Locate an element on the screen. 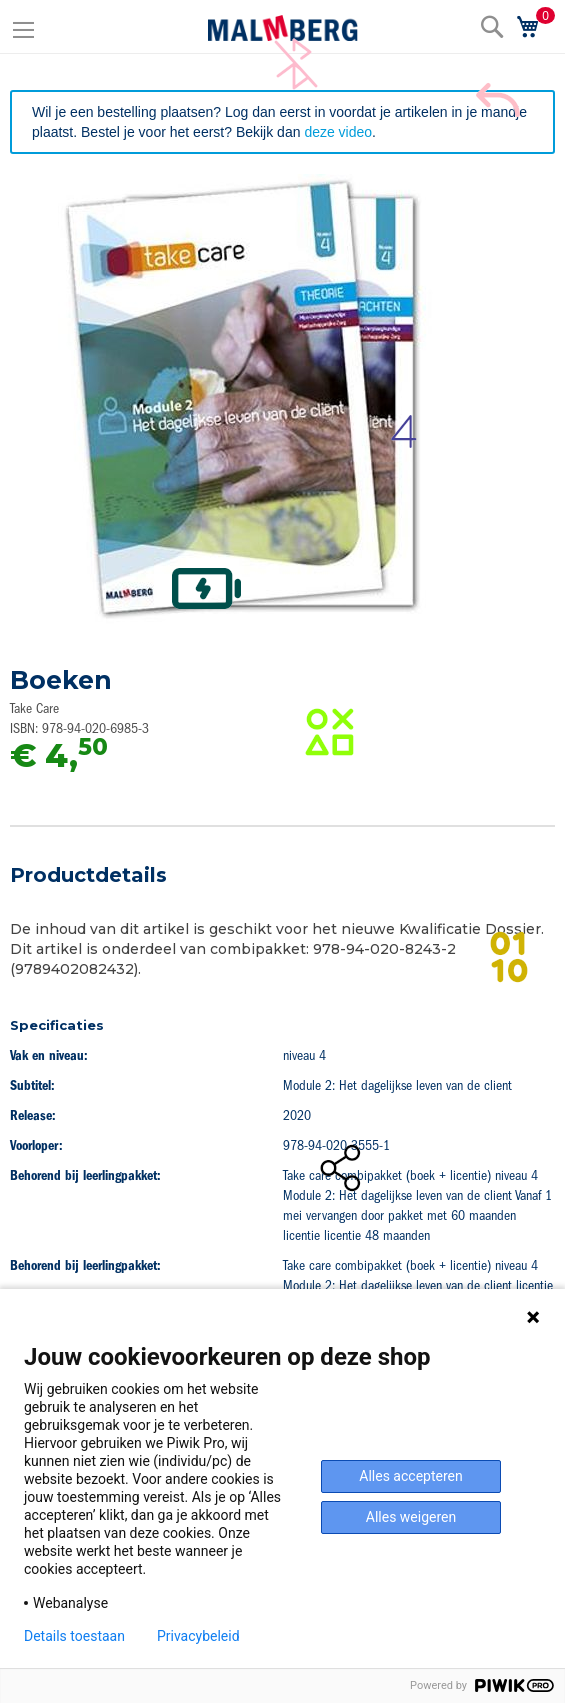 Image resolution: width=565 pixels, height=1703 pixels. share content with others is located at coordinates (342, 1168).